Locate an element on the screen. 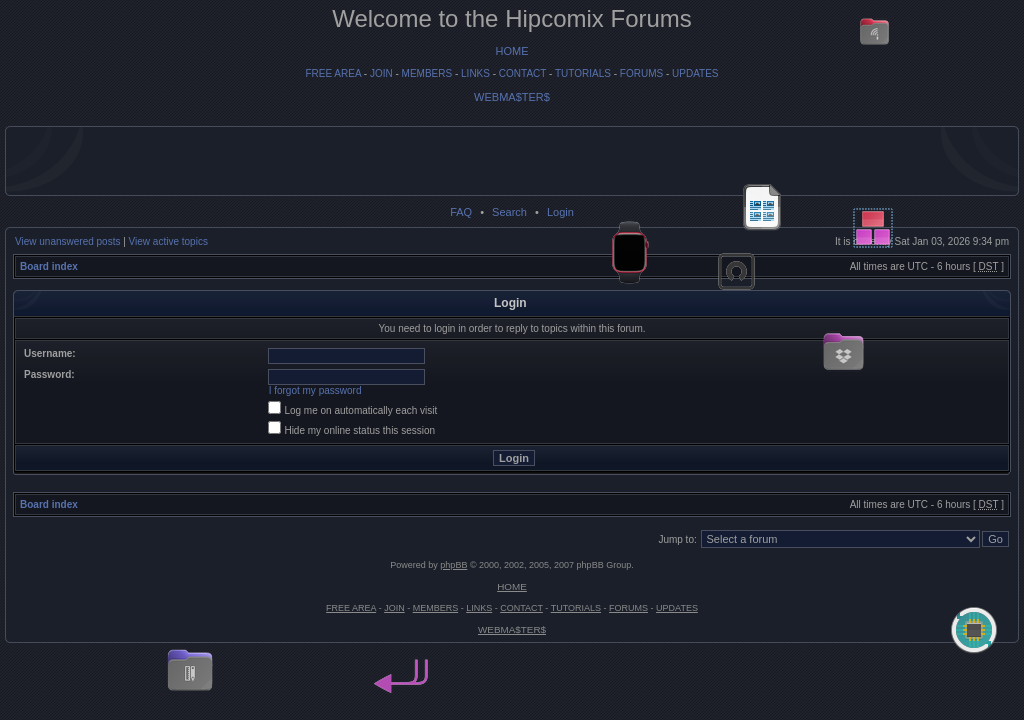  reply to all recipients of an email is located at coordinates (400, 676).